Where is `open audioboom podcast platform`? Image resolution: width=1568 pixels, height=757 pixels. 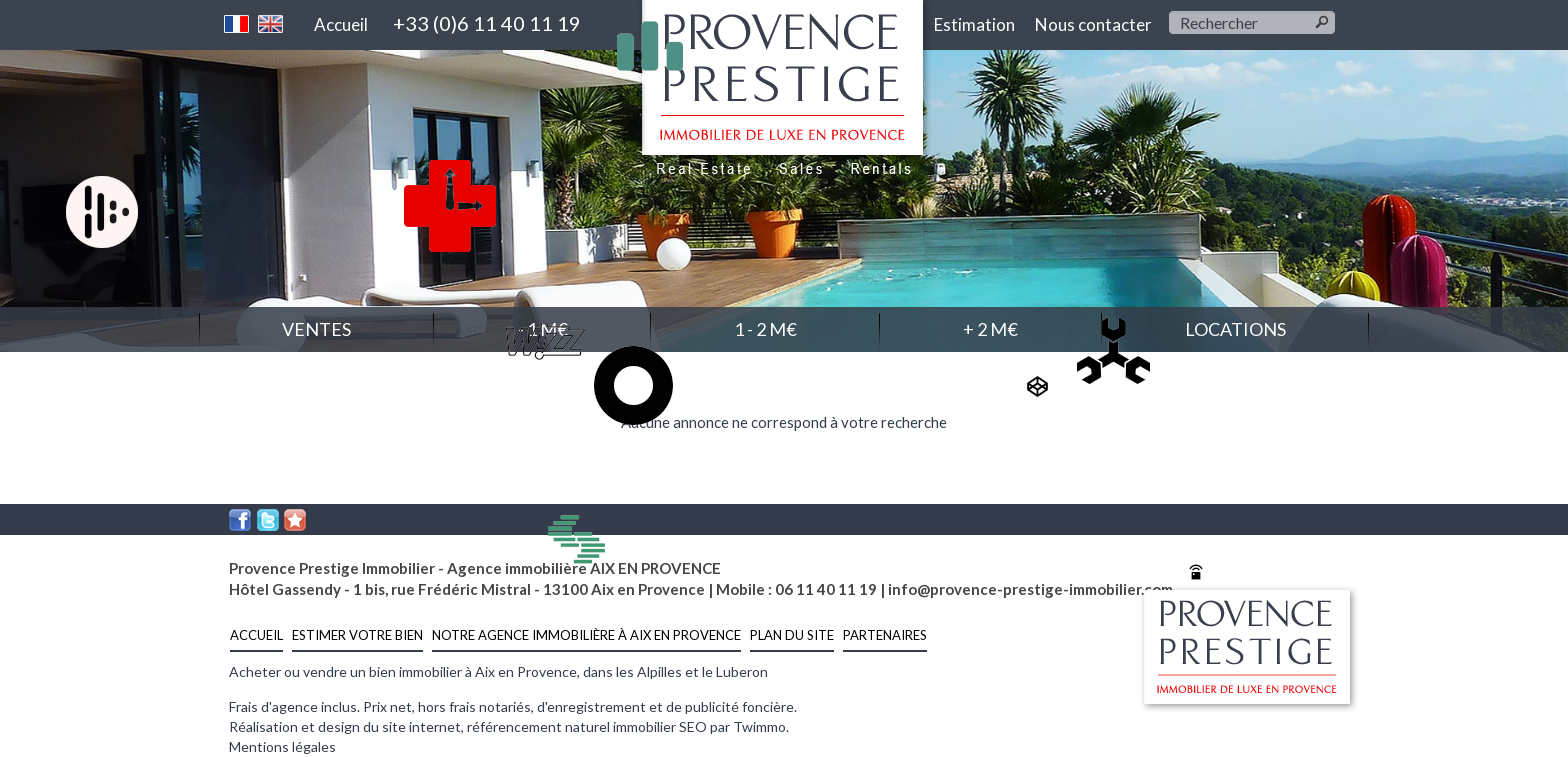 open audioboom podcast platform is located at coordinates (102, 212).